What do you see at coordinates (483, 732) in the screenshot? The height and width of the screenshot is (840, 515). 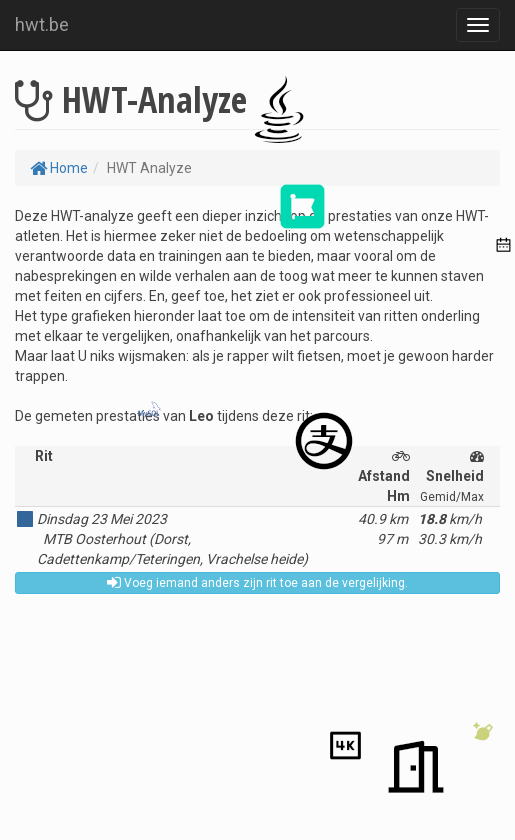 I see `activate AI-powered brush or painting tool` at bounding box center [483, 732].